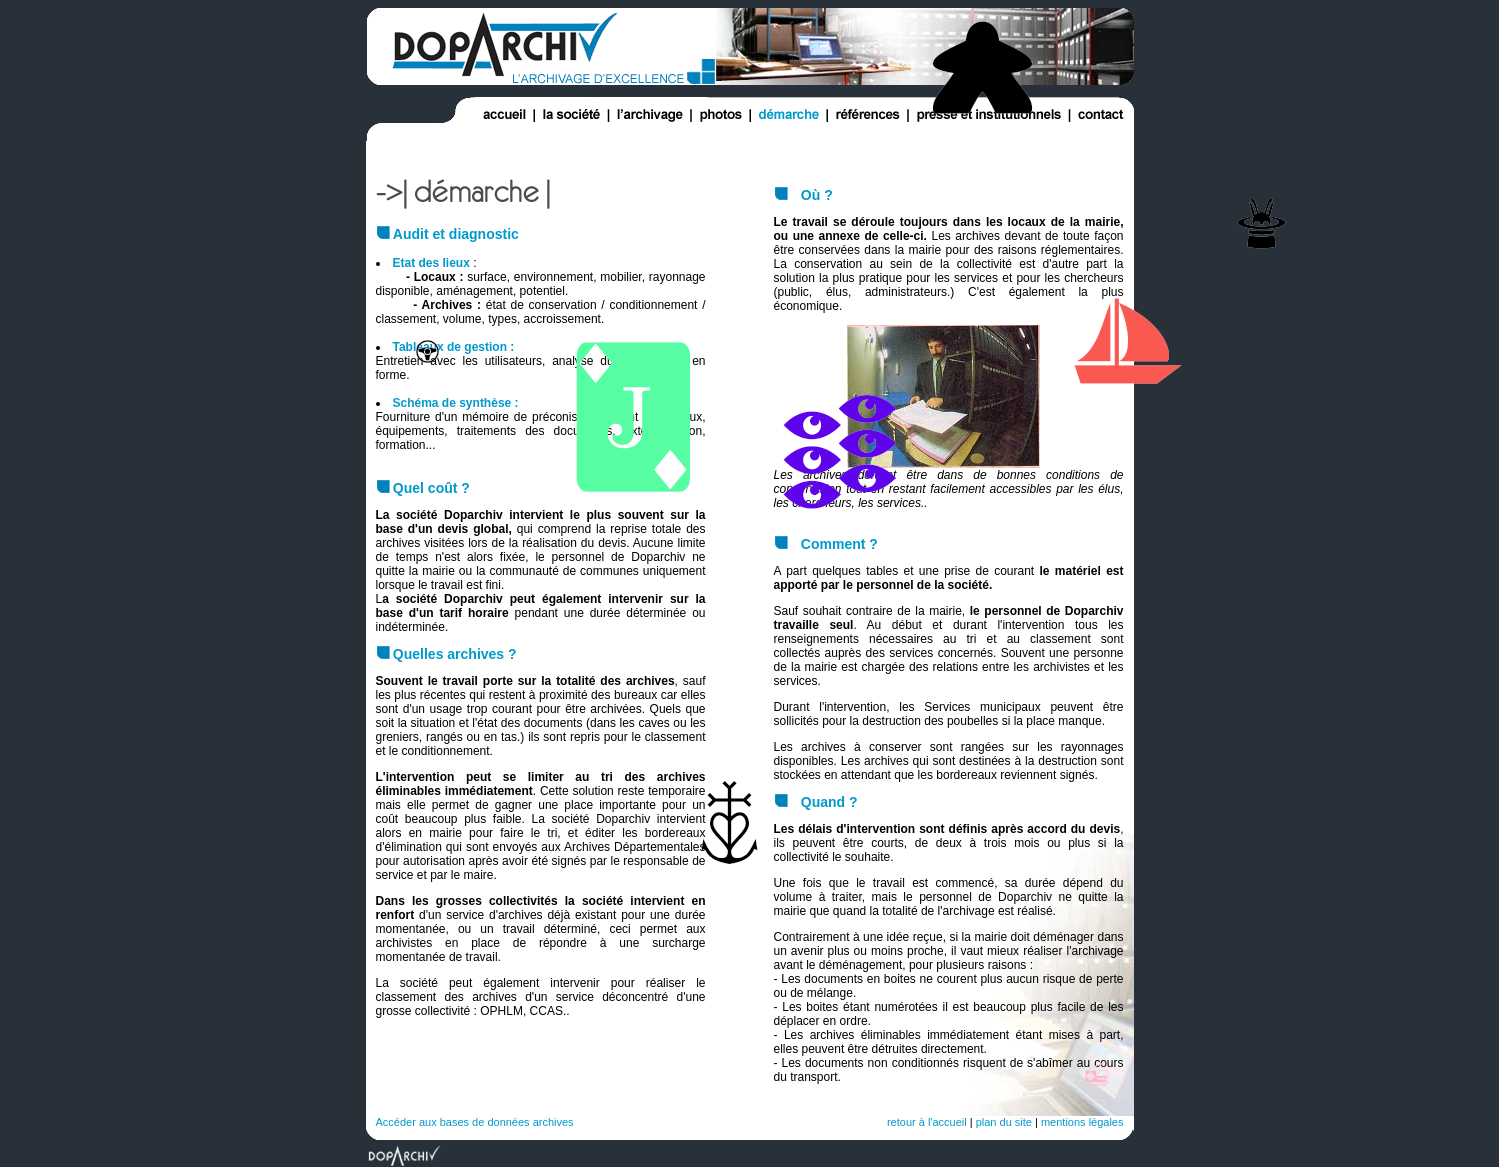  What do you see at coordinates (1128, 341) in the screenshot?
I see `access sailing or boating activities` at bounding box center [1128, 341].